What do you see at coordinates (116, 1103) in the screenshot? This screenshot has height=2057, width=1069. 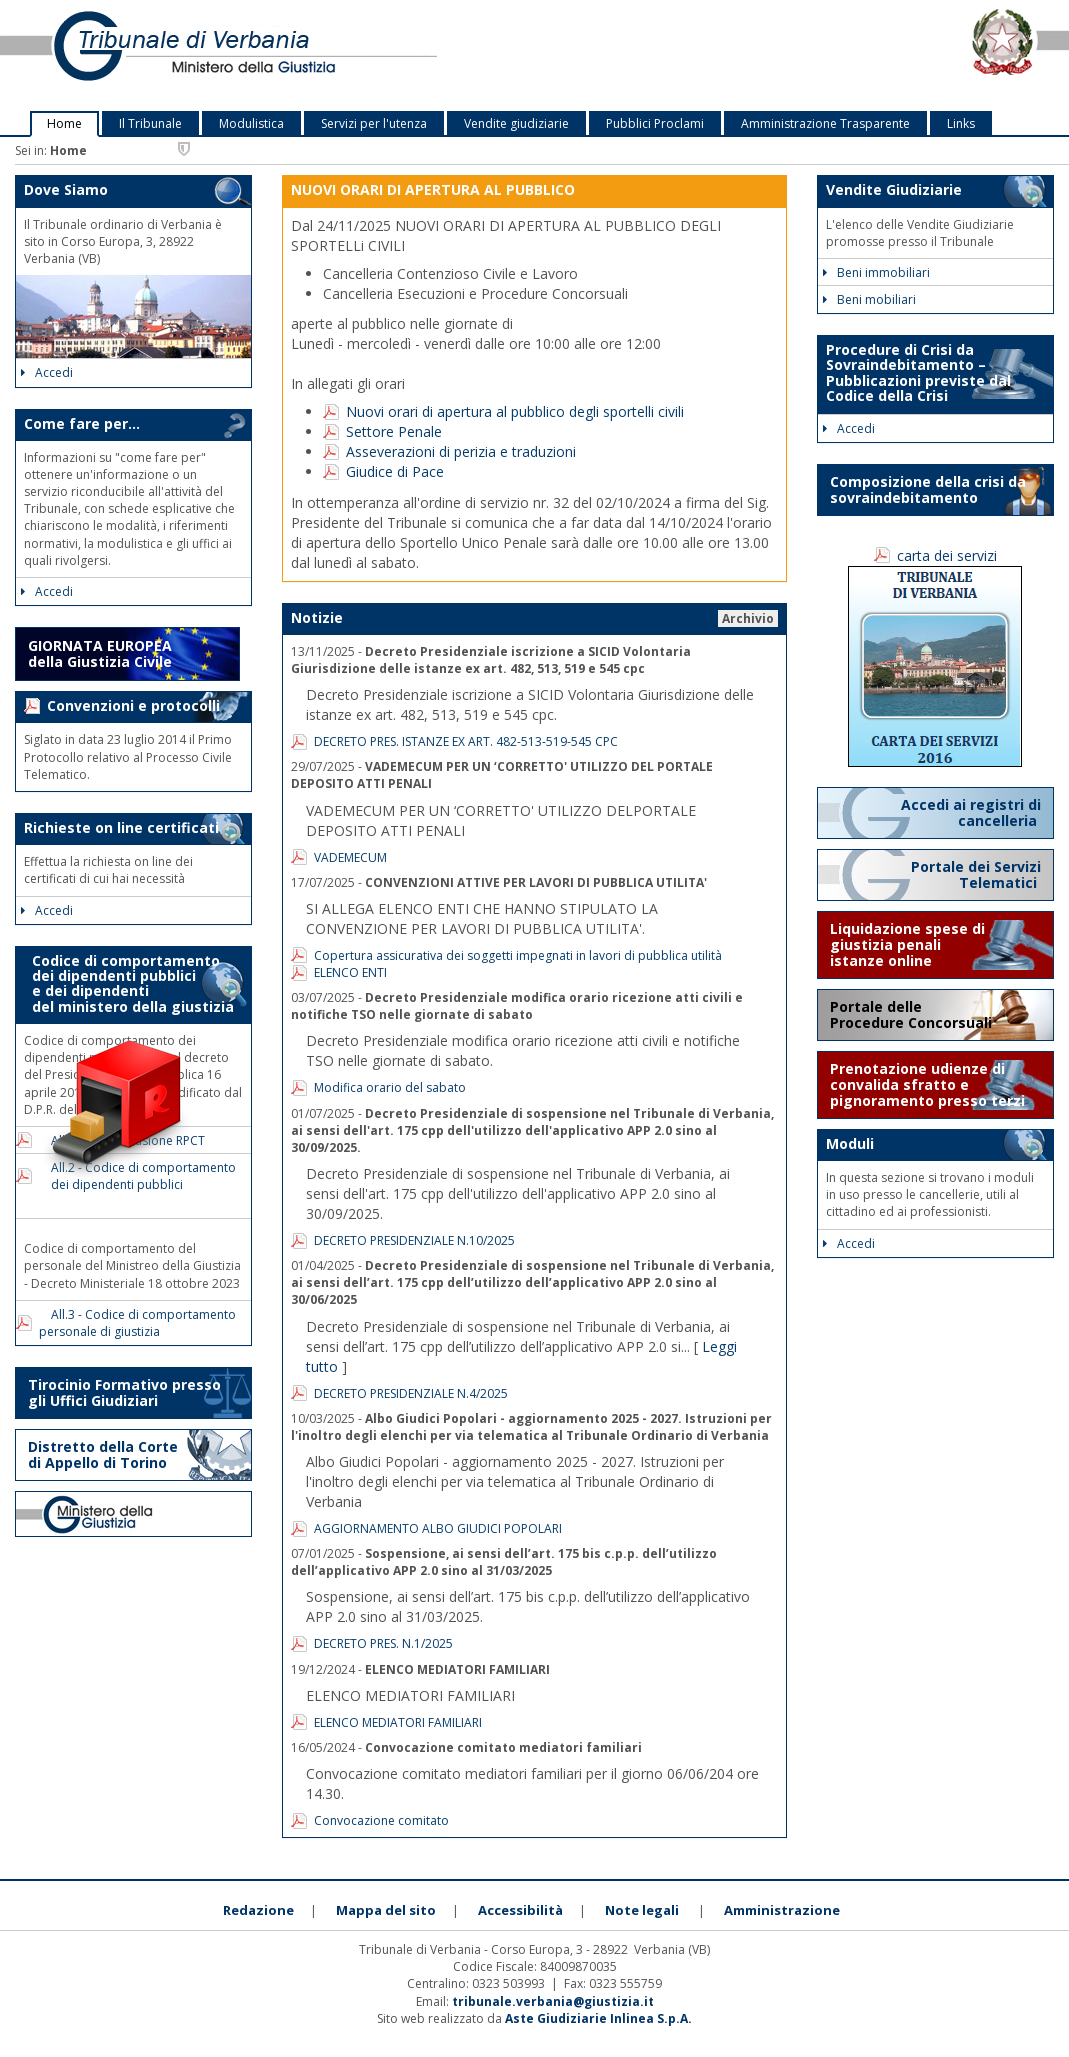 I see `indicates a software package repository` at bounding box center [116, 1103].